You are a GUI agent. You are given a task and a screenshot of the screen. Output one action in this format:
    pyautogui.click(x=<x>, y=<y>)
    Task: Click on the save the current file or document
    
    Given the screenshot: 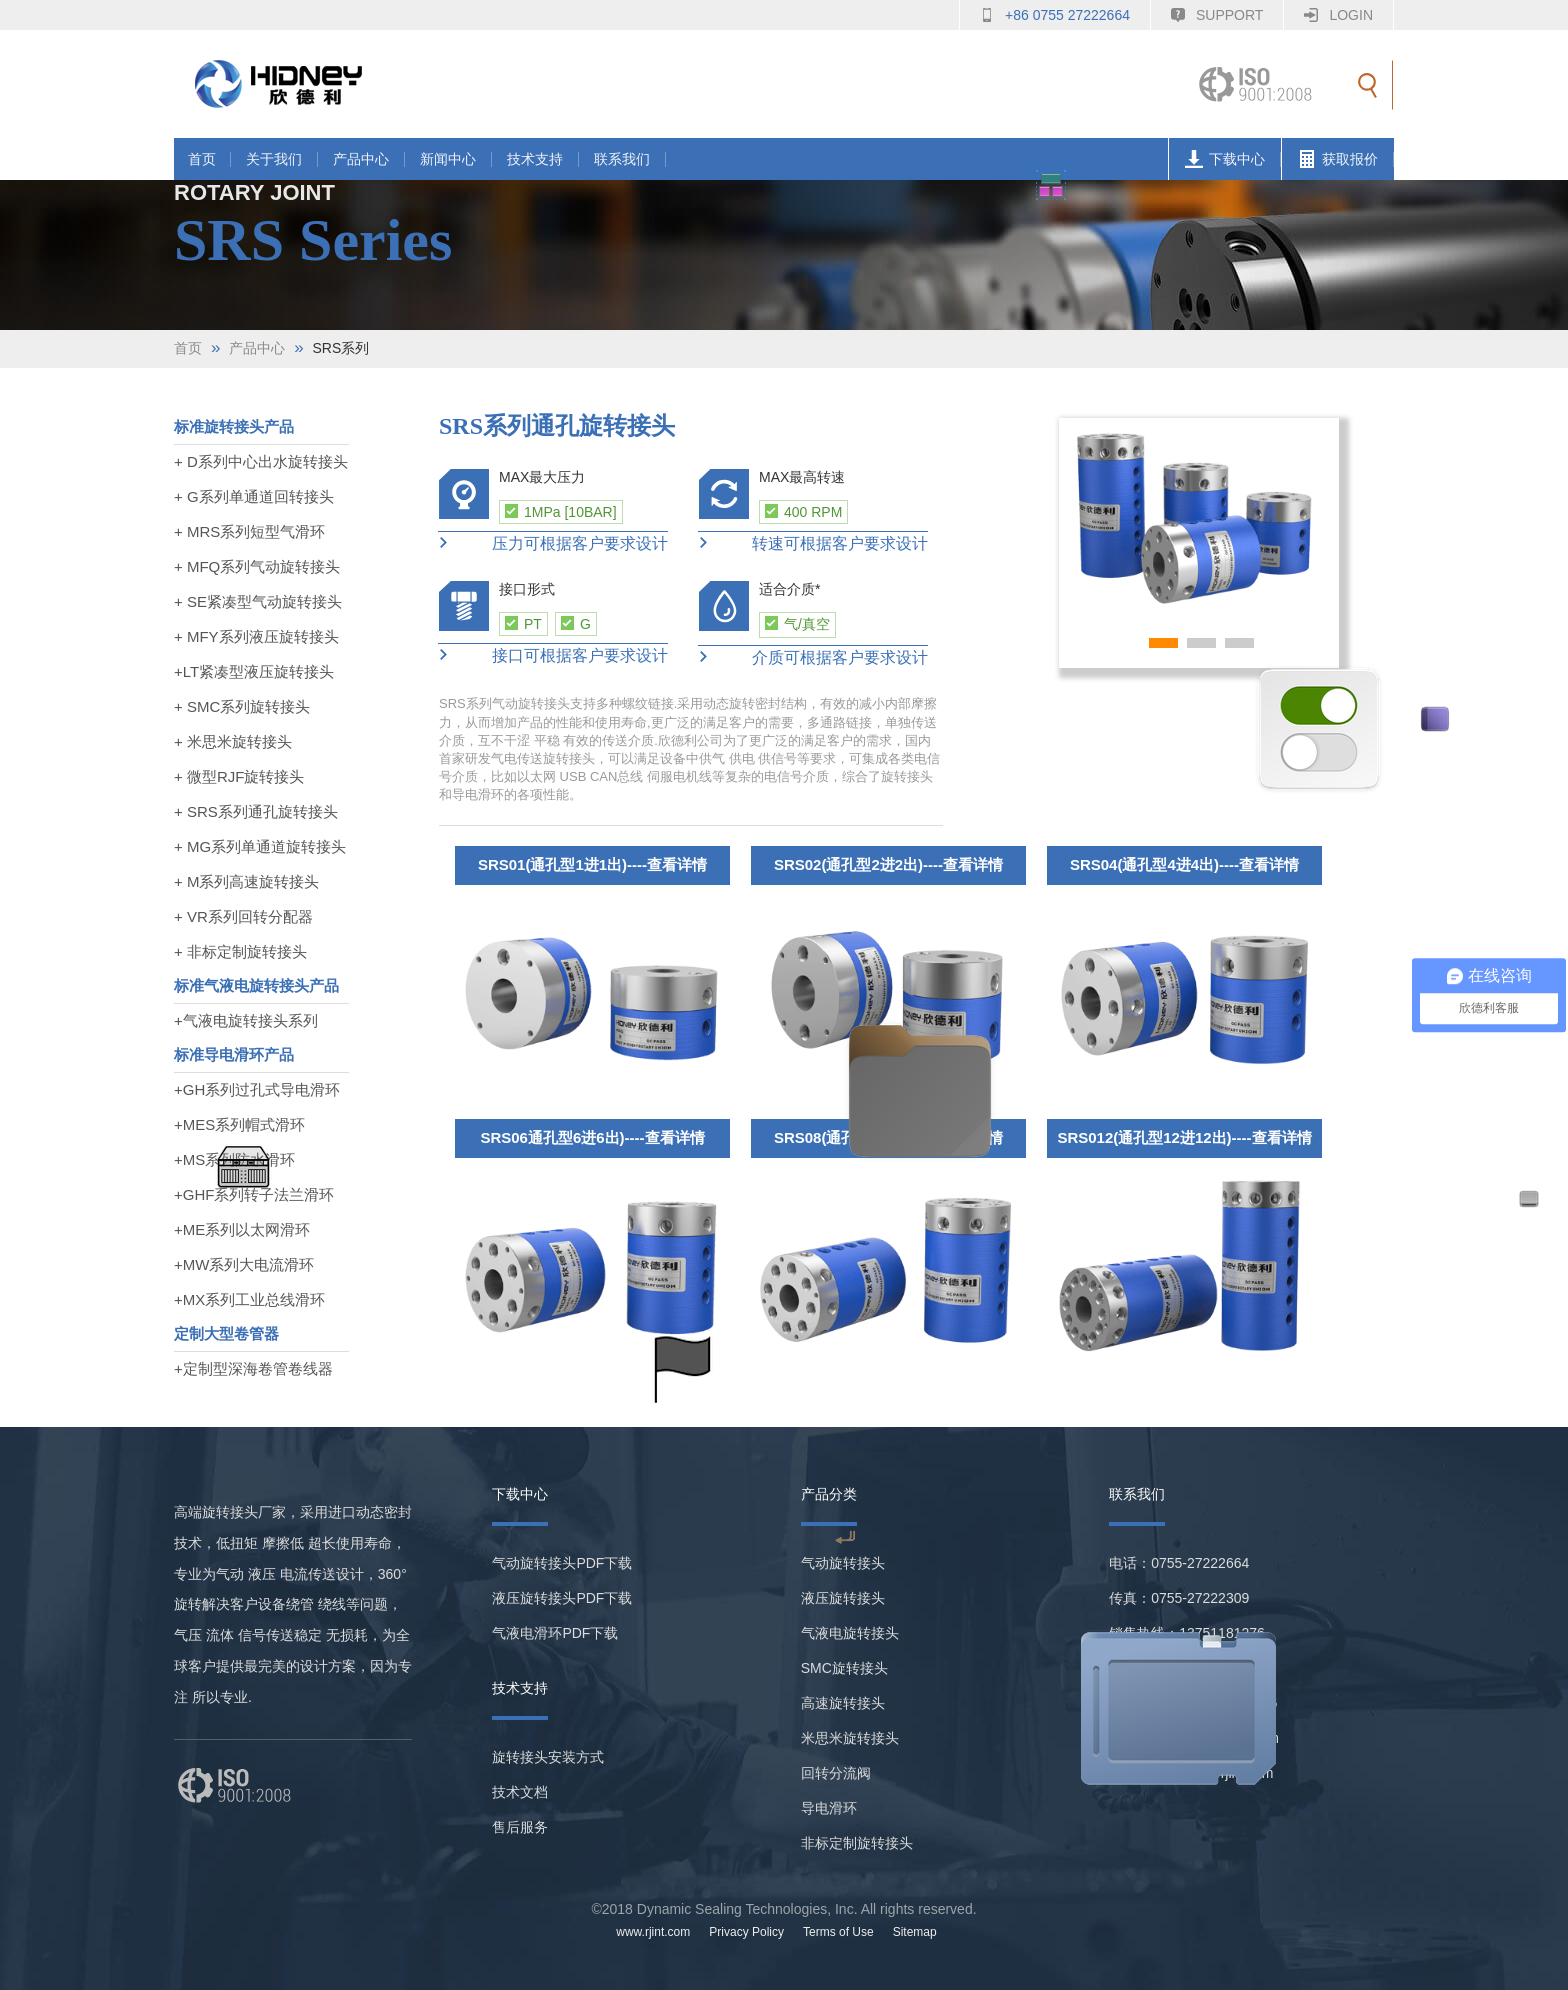 What is the action you would take?
    pyautogui.click(x=1178, y=1711)
    